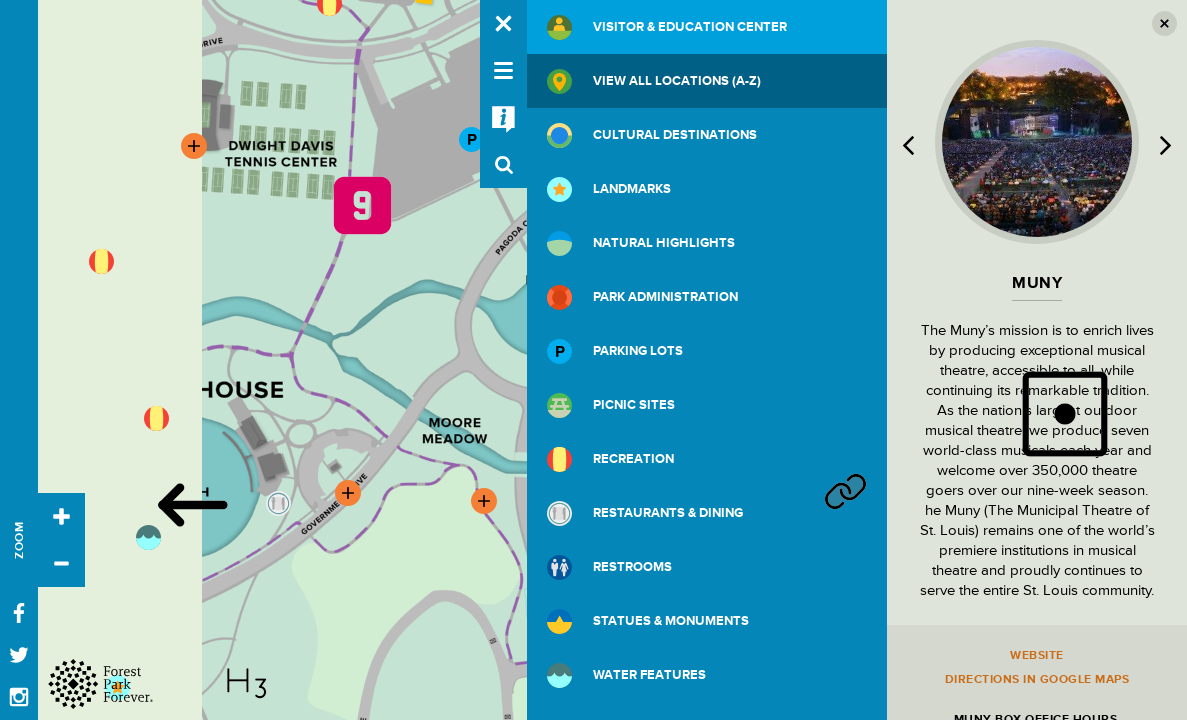  I want to click on copy or share a link, so click(845, 491).